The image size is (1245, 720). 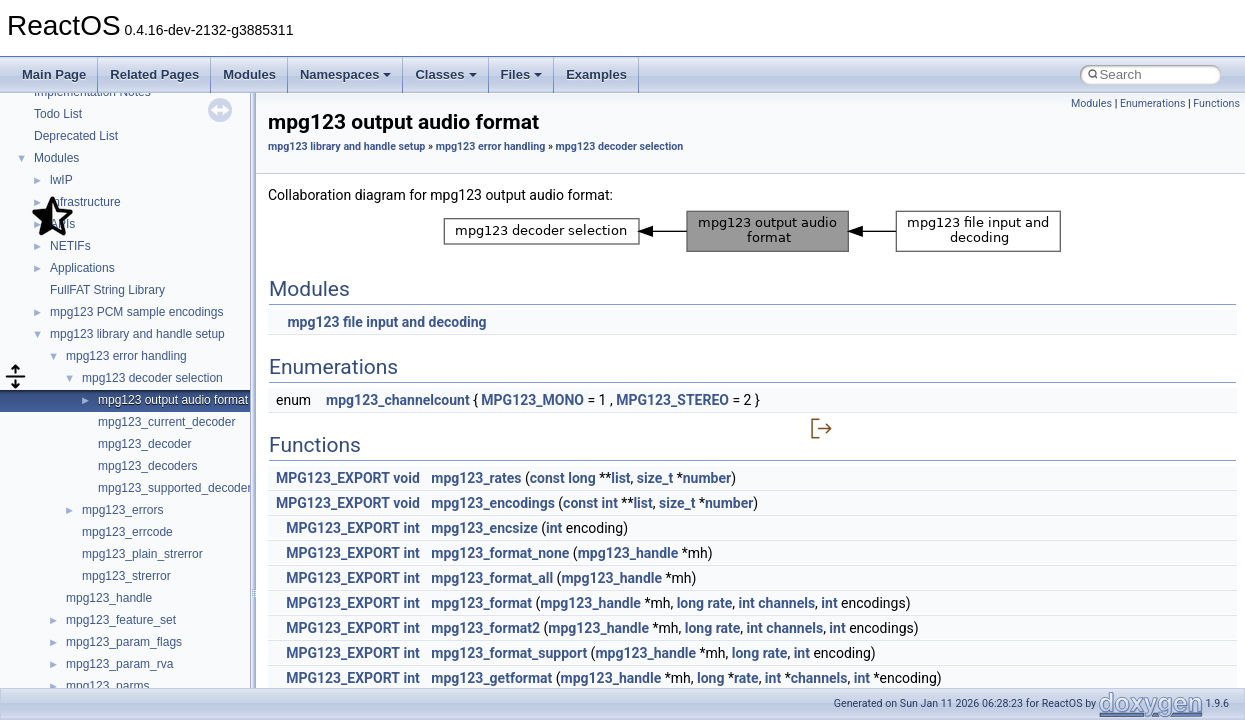 I want to click on sign out of your account, so click(x=820, y=428).